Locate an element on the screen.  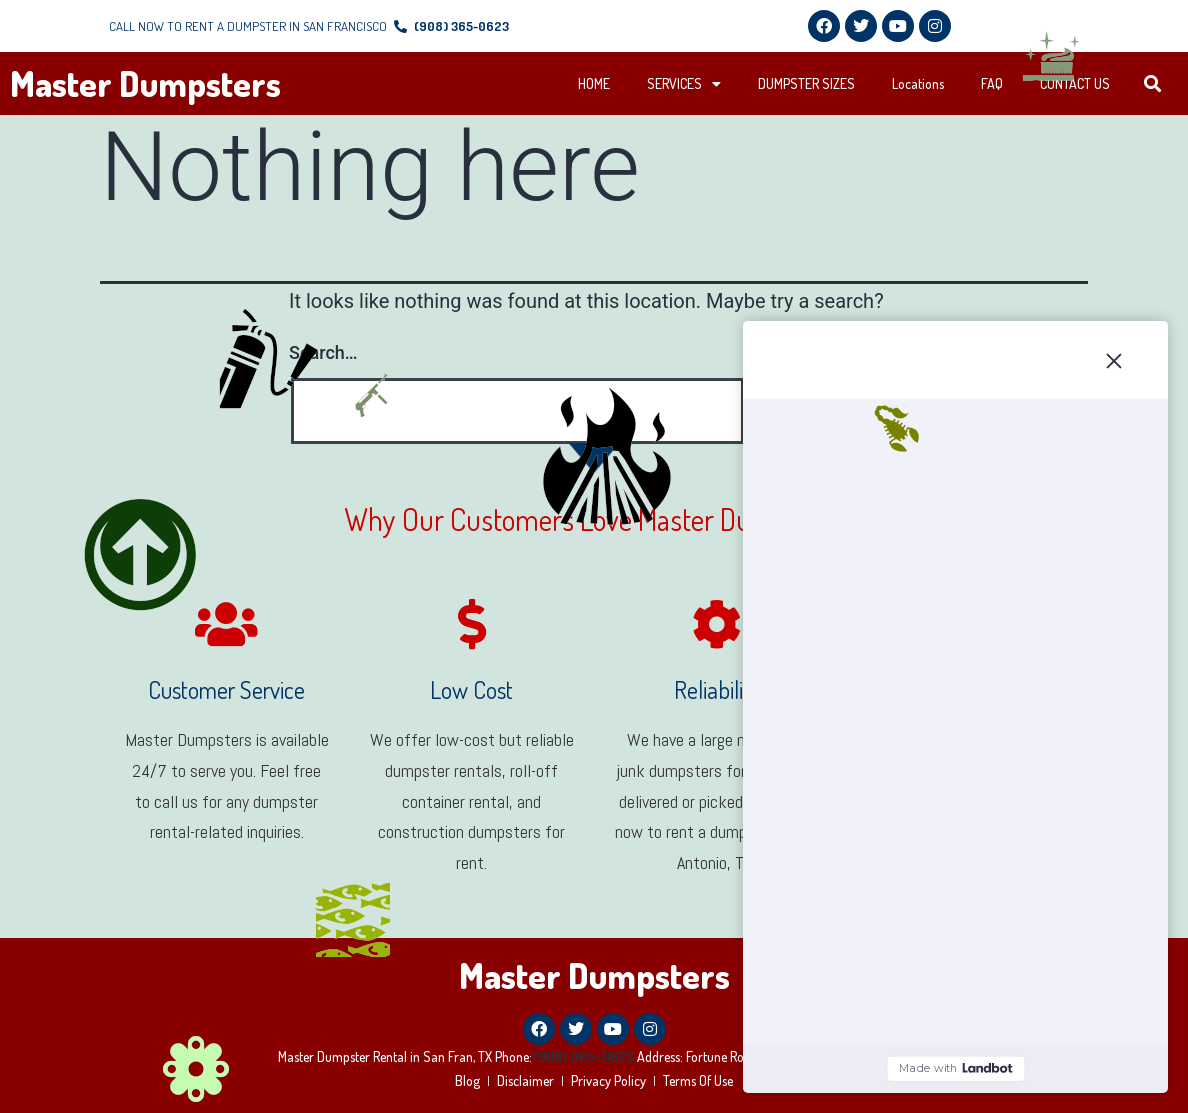
access fire safety equipment or information is located at coordinates (270, 357).